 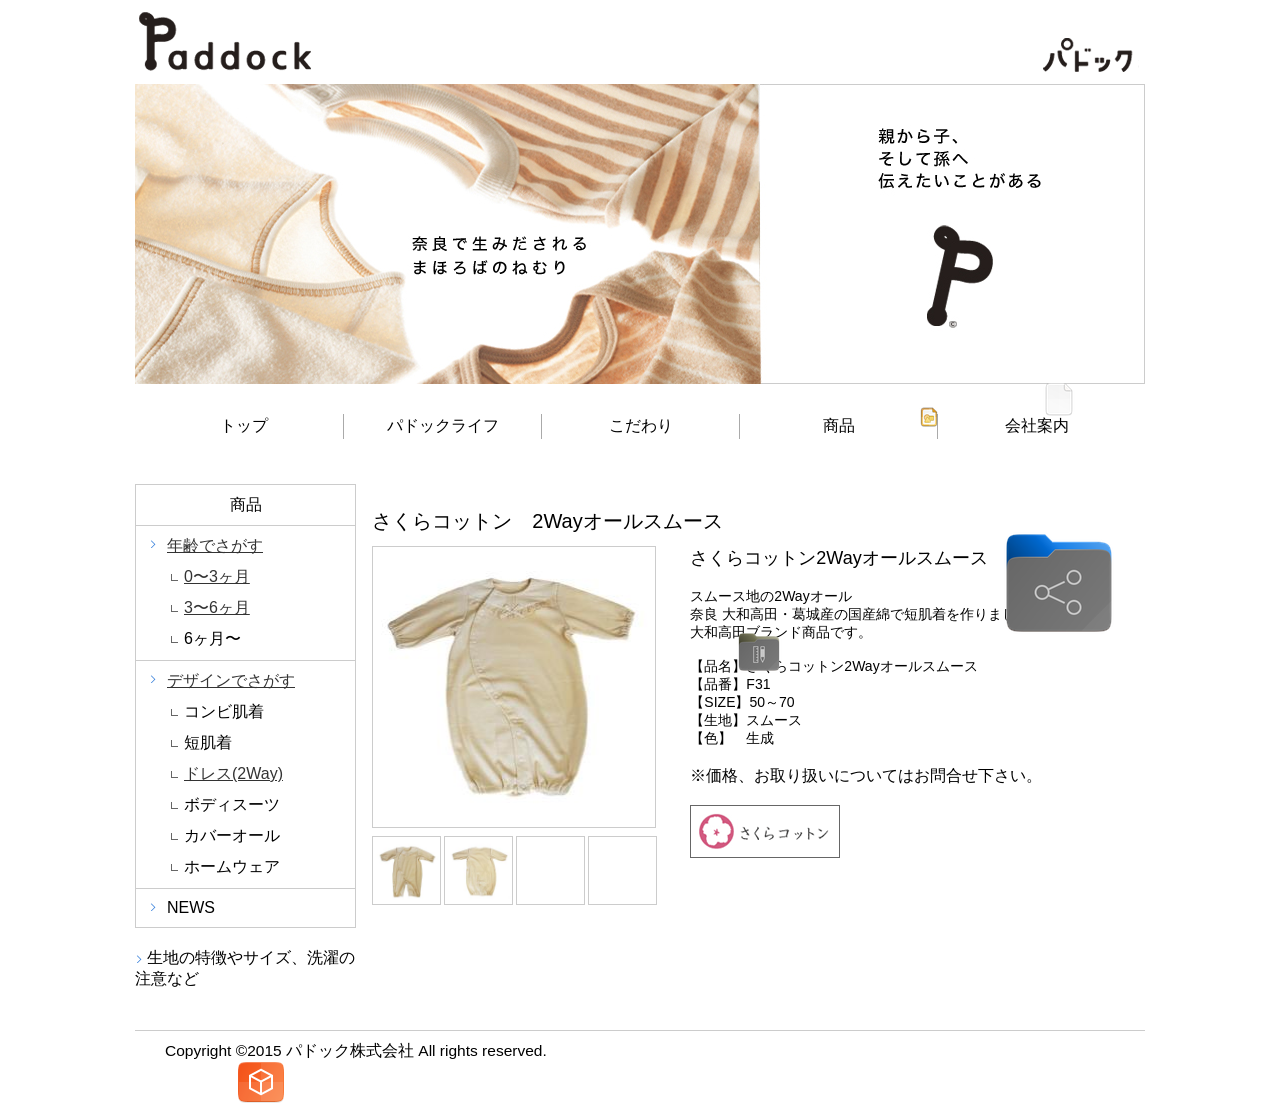 What do you see at coordinates (759, 652) in the screenshot?
I see `access your templates folder` at bounding box center [759, 652].